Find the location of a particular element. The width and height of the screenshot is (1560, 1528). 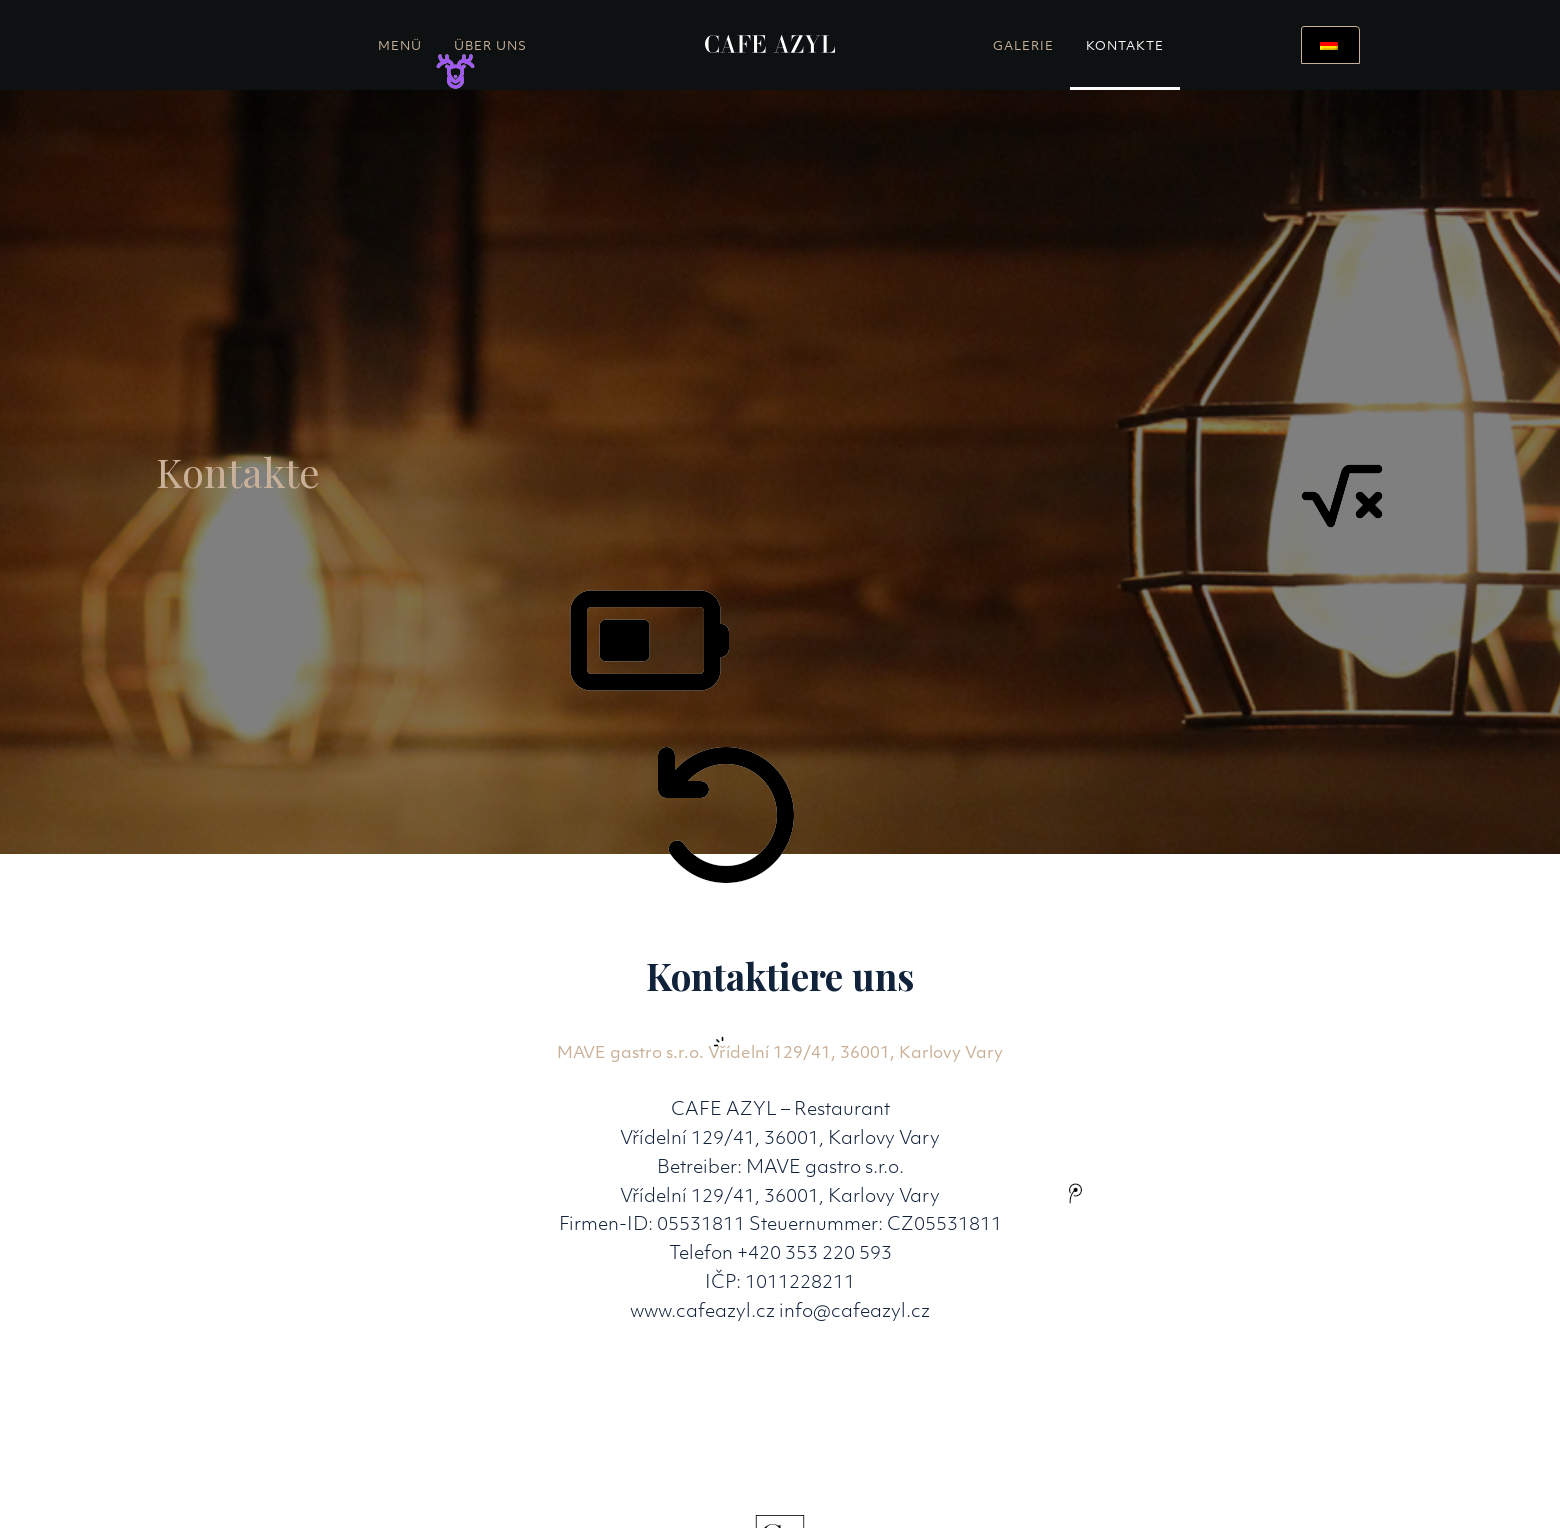

undo the last action is located at coordinates (726, 815).